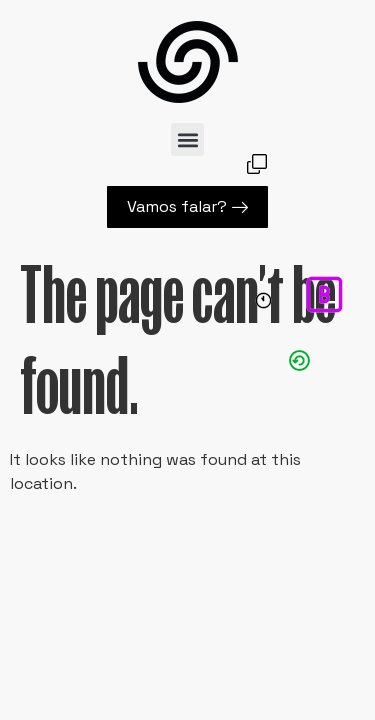 The image size is (375, 720). I want to click on copy to clipboard, so click(257, 164).